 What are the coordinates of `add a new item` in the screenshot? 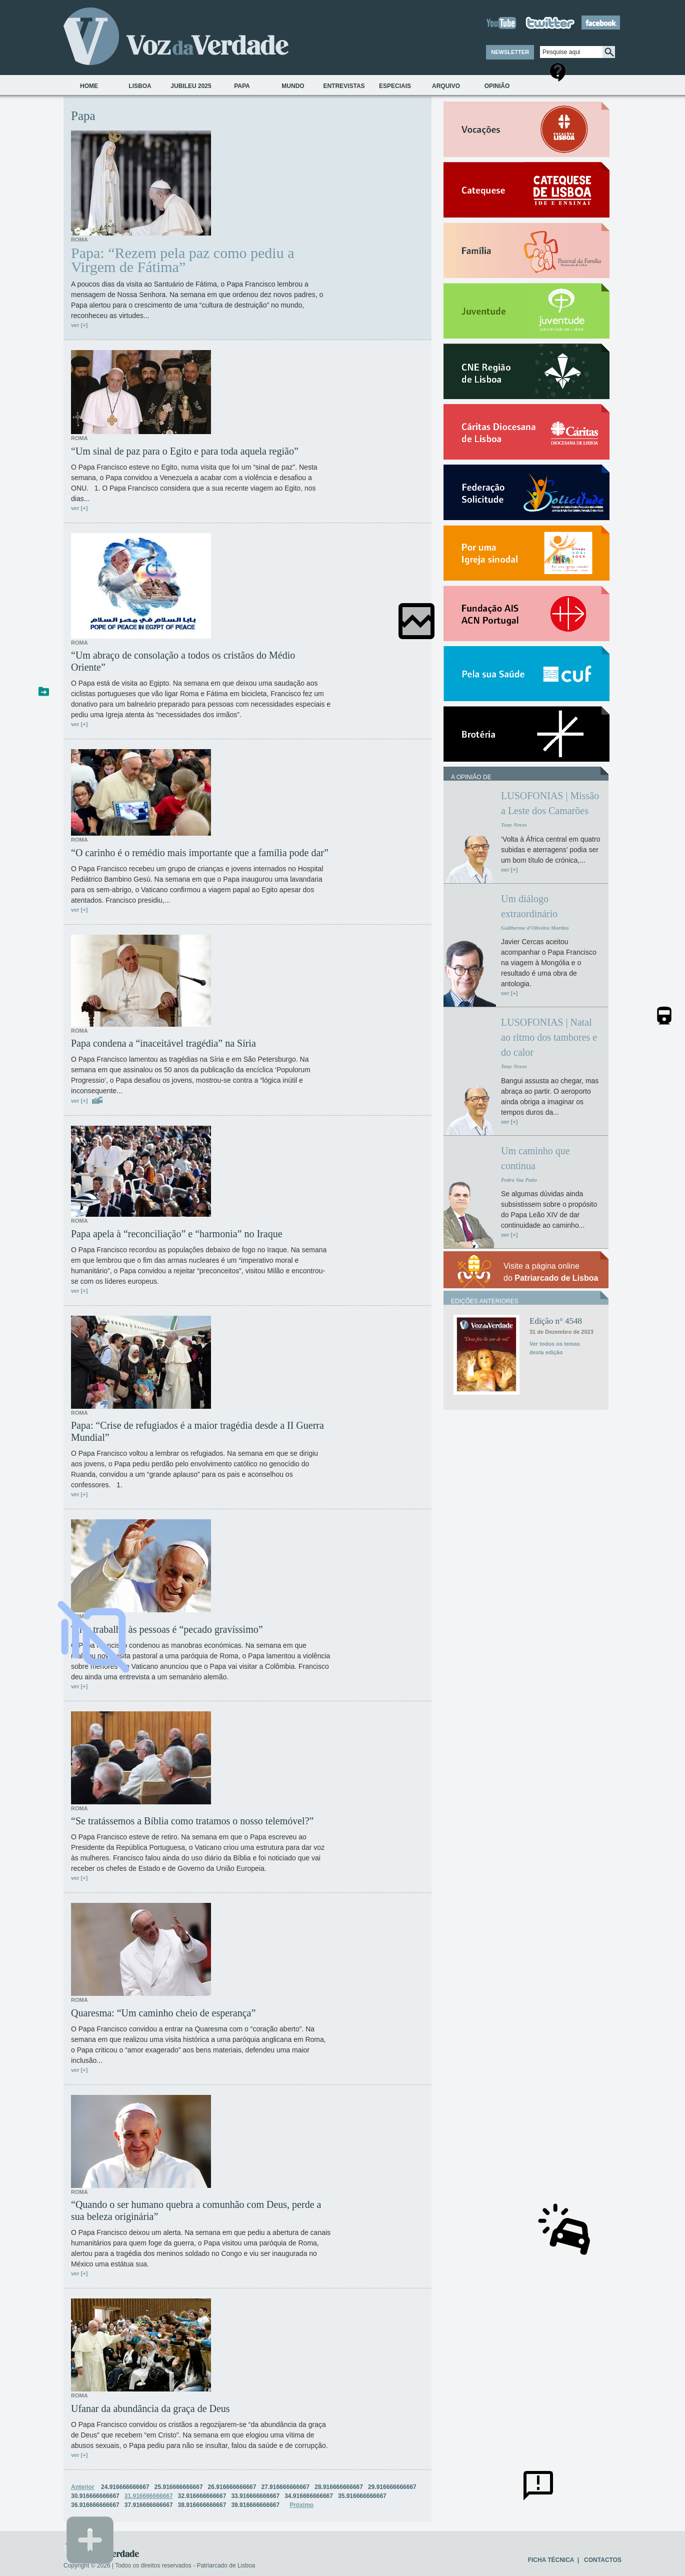 It's located at (90, 2540).